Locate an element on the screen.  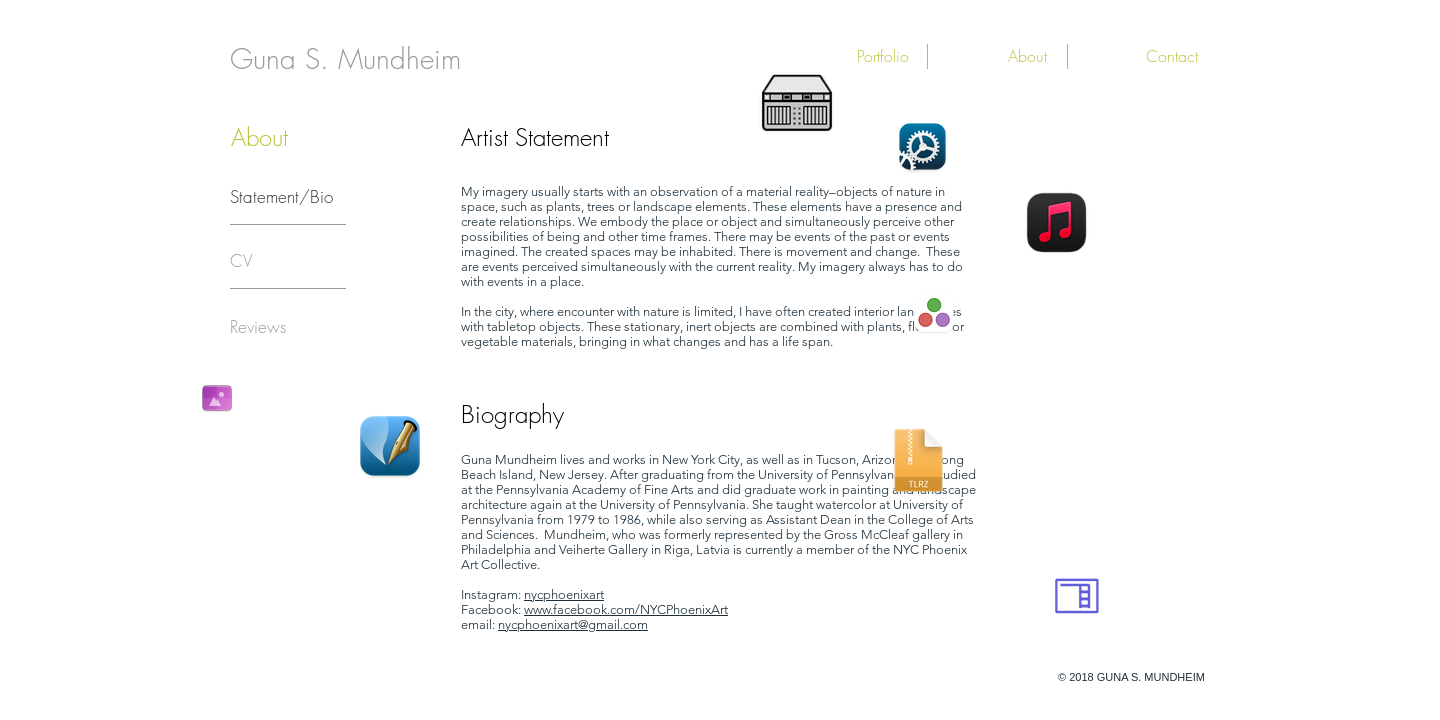
an lrzip-compressed tar archive file is located at coordinates (918, 461).